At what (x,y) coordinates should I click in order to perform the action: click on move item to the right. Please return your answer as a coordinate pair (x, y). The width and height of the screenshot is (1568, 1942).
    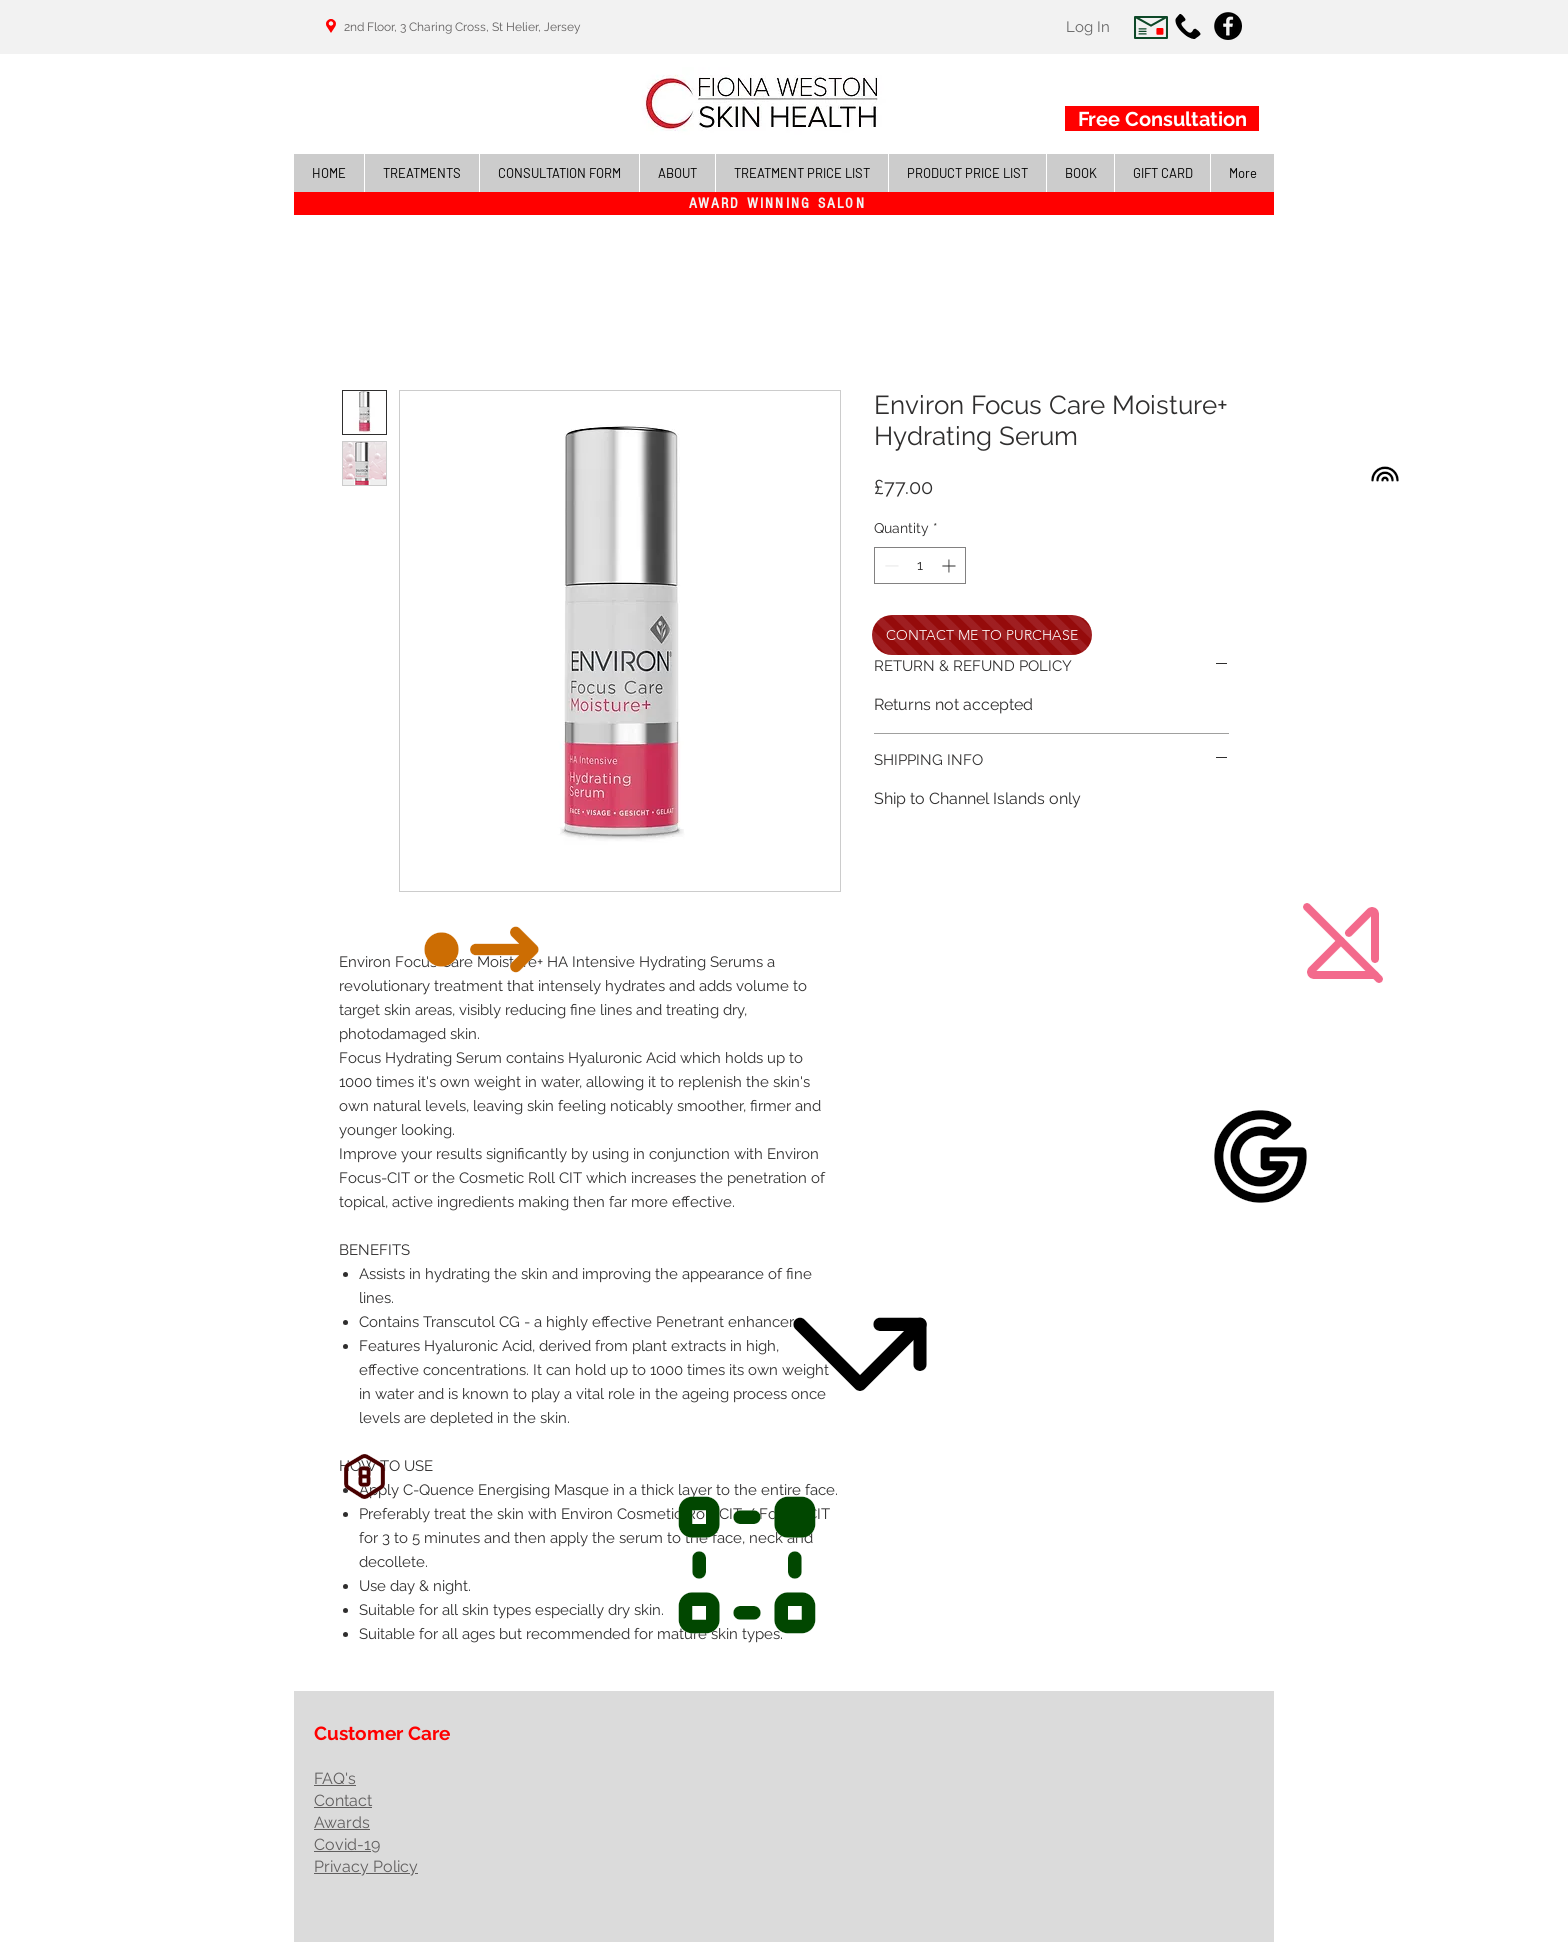
    Looking at the image, I should click on (481, 949).